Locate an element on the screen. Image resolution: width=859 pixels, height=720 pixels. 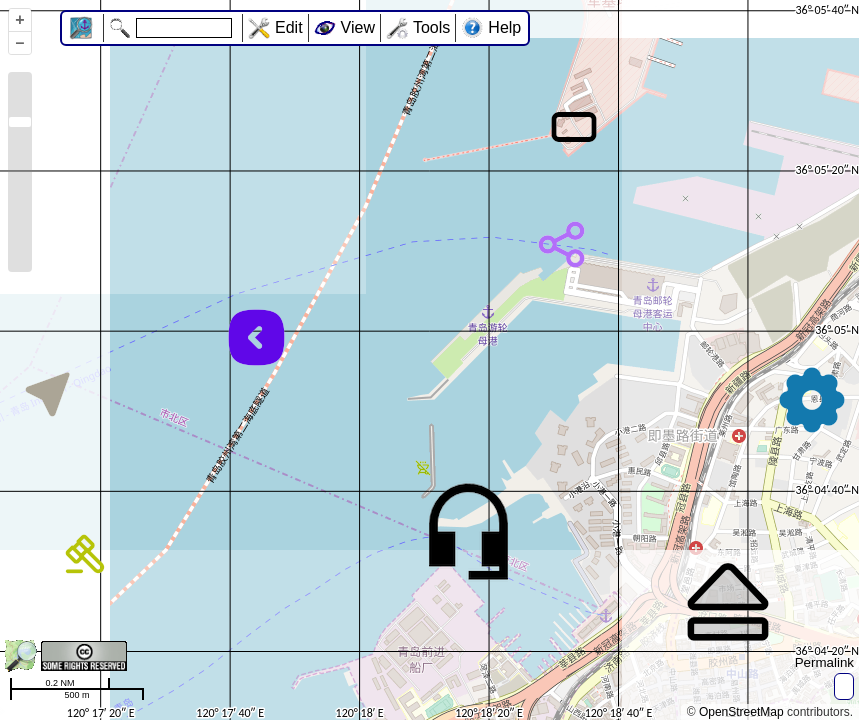
send current location is located at coordinates (48, 394).